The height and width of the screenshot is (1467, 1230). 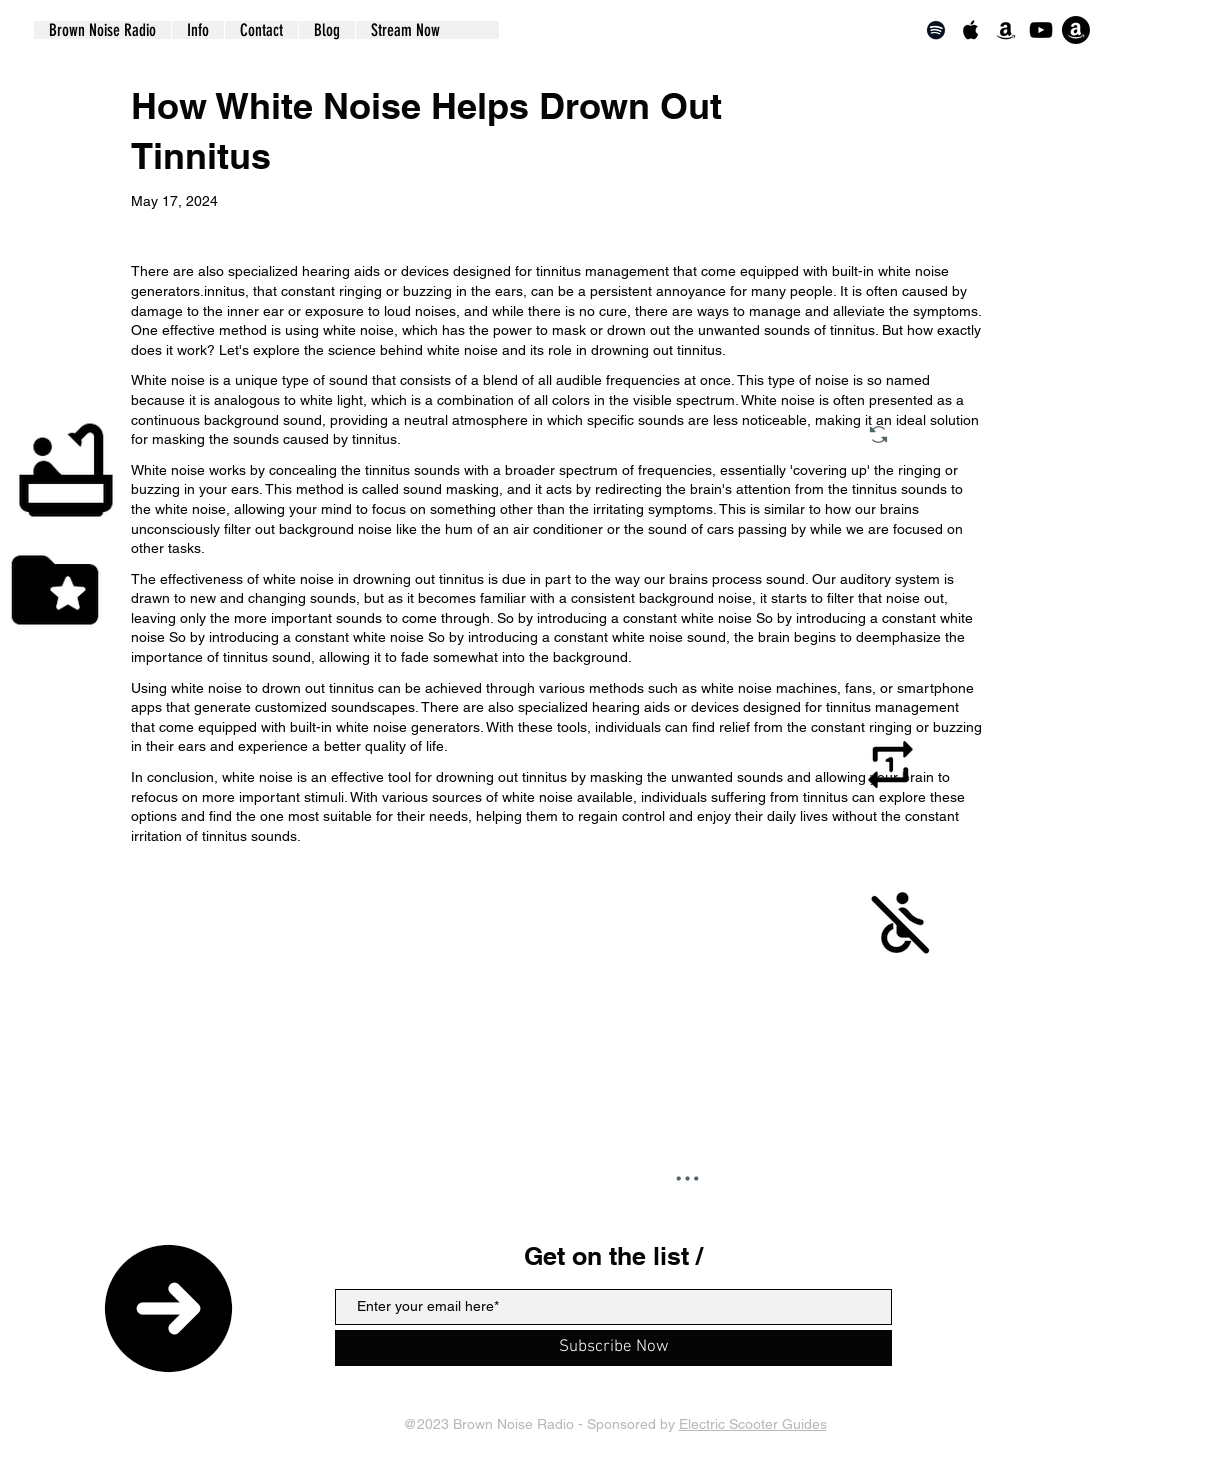 What do you see at coordinates (890, 764) in the screenshot?
I see `repeat the current track once` at bounding box center [890, 764].